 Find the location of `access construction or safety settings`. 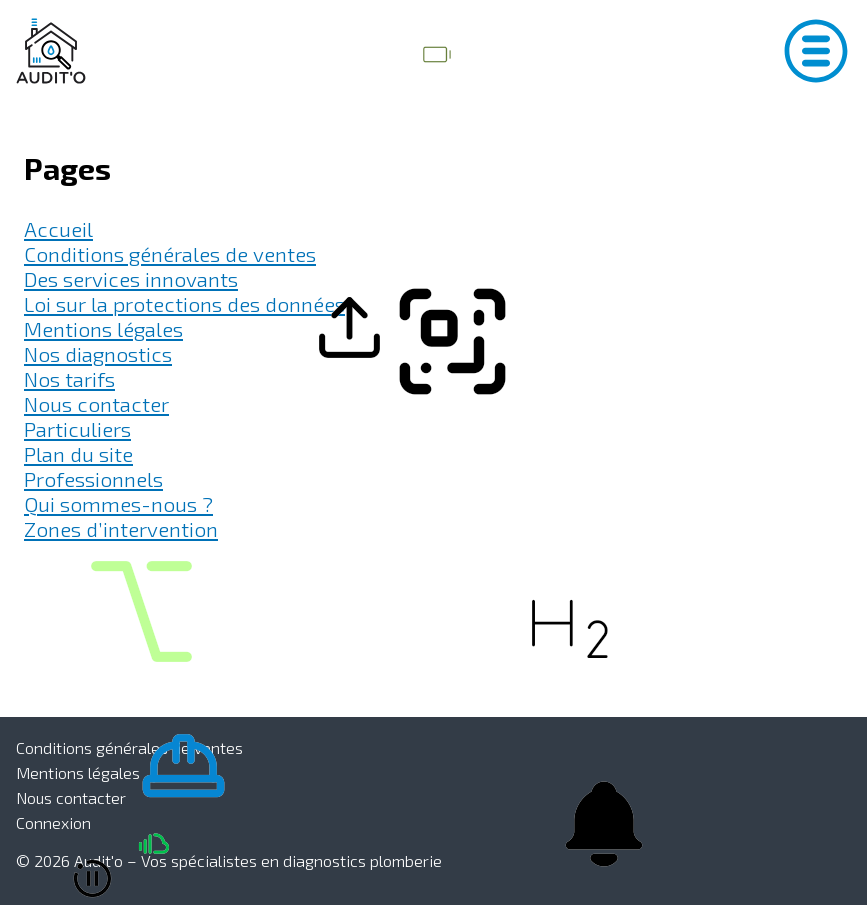

access construction or safety settings is located at coordinates (183, 767).